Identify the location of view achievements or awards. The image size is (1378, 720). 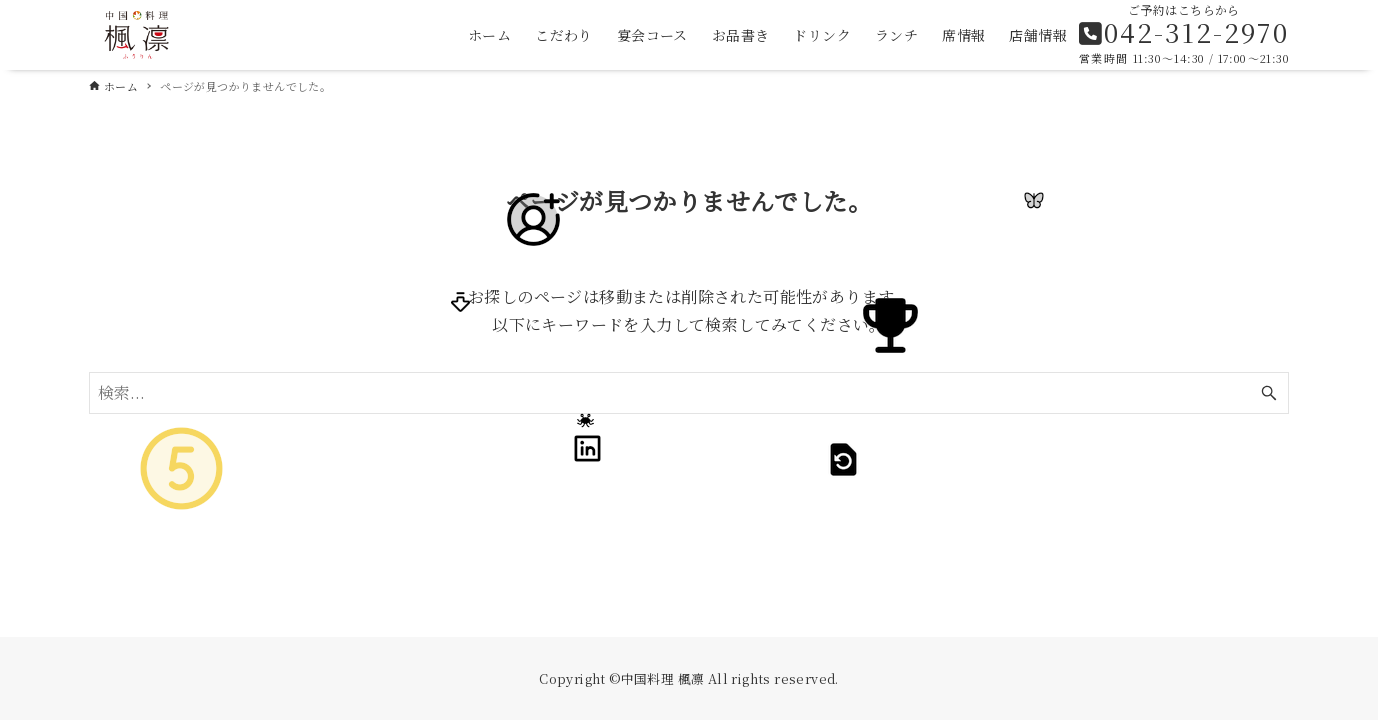
(890, 325).